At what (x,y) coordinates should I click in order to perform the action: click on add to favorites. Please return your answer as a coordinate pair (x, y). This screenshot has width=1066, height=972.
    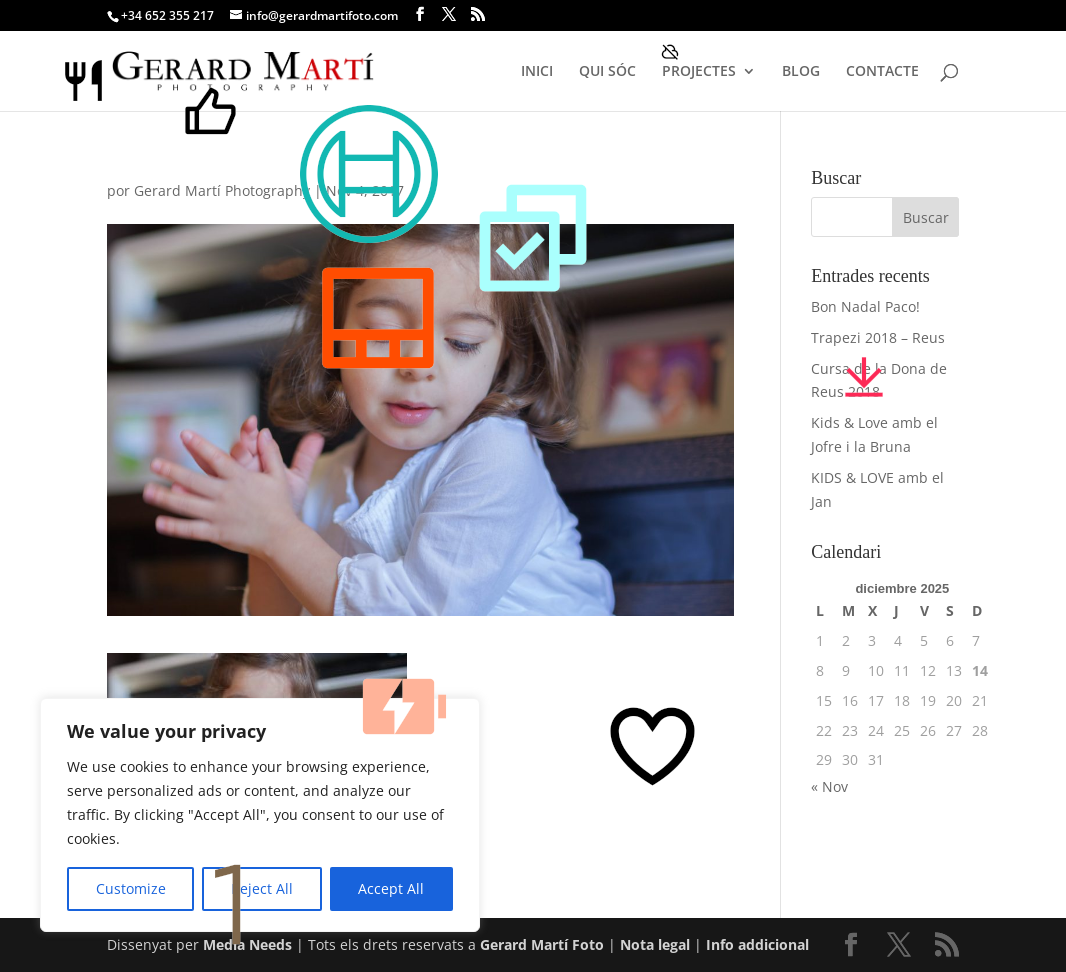
    Looking at the image, I should click on (652, 745).